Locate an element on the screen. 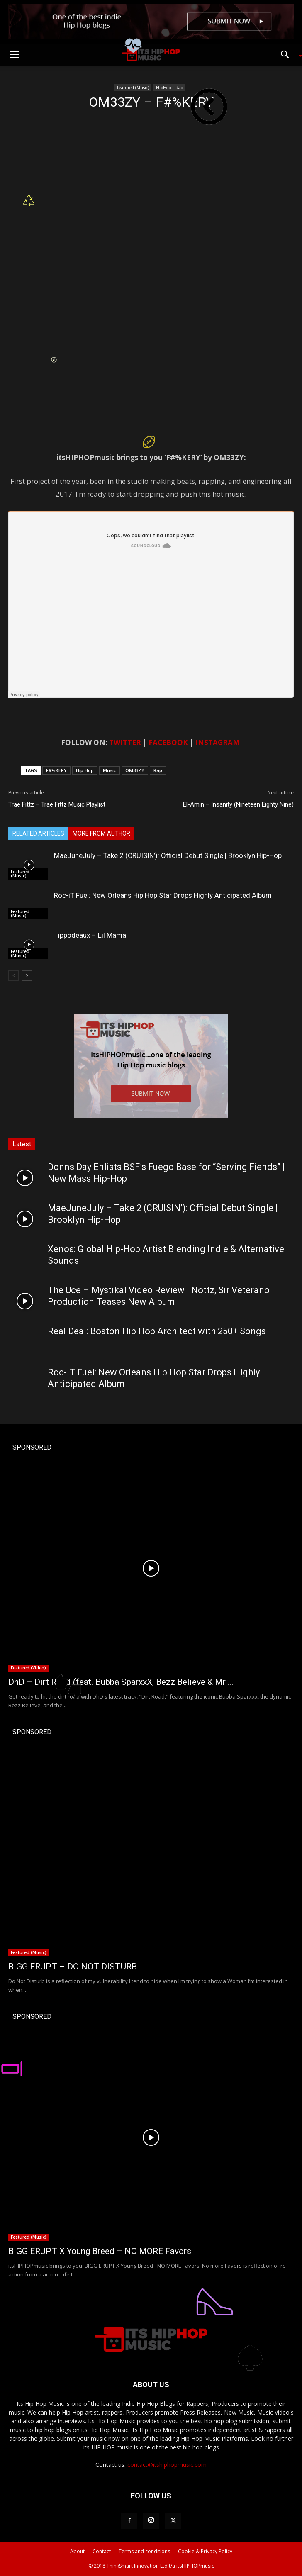 The image size is (302, 2576). access sports scores and updates is located at coordinates (149, 442).